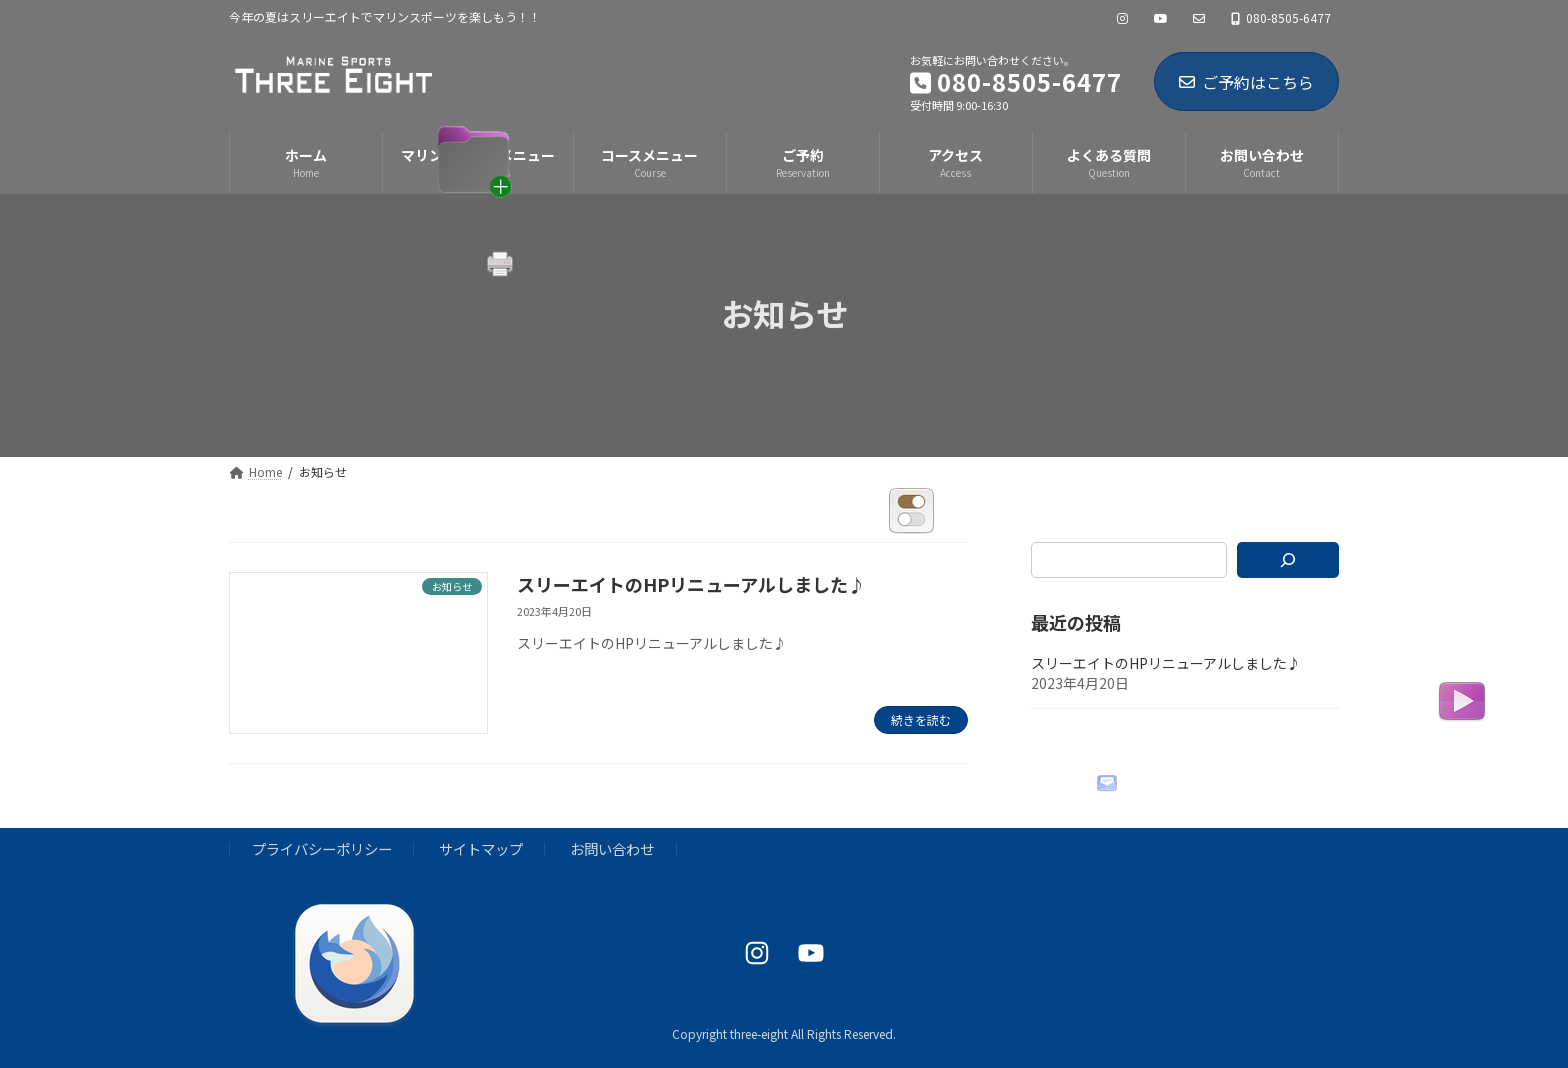 The width and height of the screenshot is (1568, 1068). What do you see at coordinates (1462, 701) in the screenshot?
I see `open celluloid media player` at bounding box center [1462, 701].